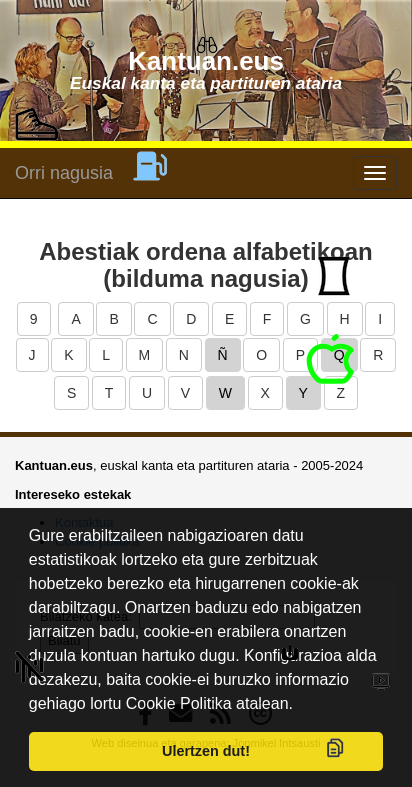  What do you see at coordinates (34, 125) in the screenshot?
I see `access footwear or shoe category` at bounding box center [34, 125].